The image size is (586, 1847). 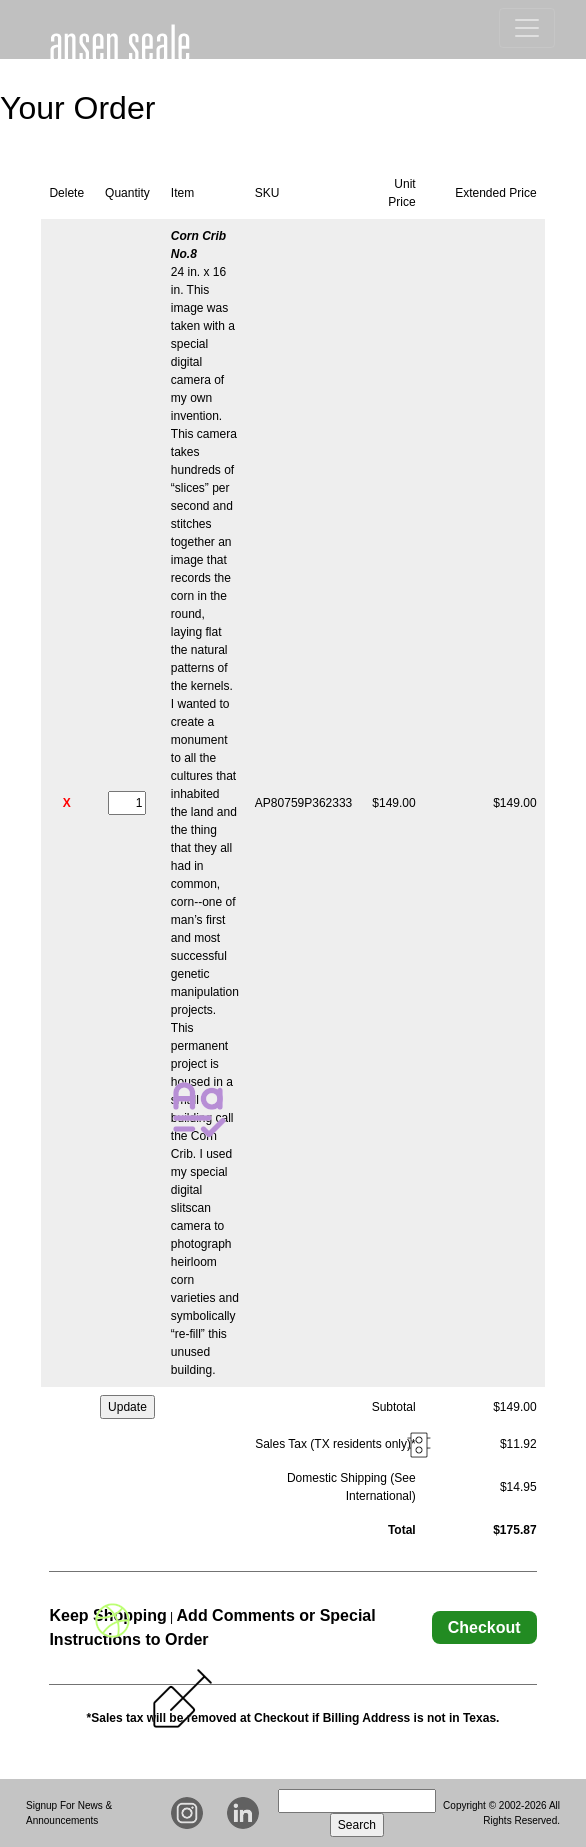 What do you see at coordinates (181, 1699) in the screenshot?
I see `access gardening or landscaping tools` at bounding box center [181, 1699].